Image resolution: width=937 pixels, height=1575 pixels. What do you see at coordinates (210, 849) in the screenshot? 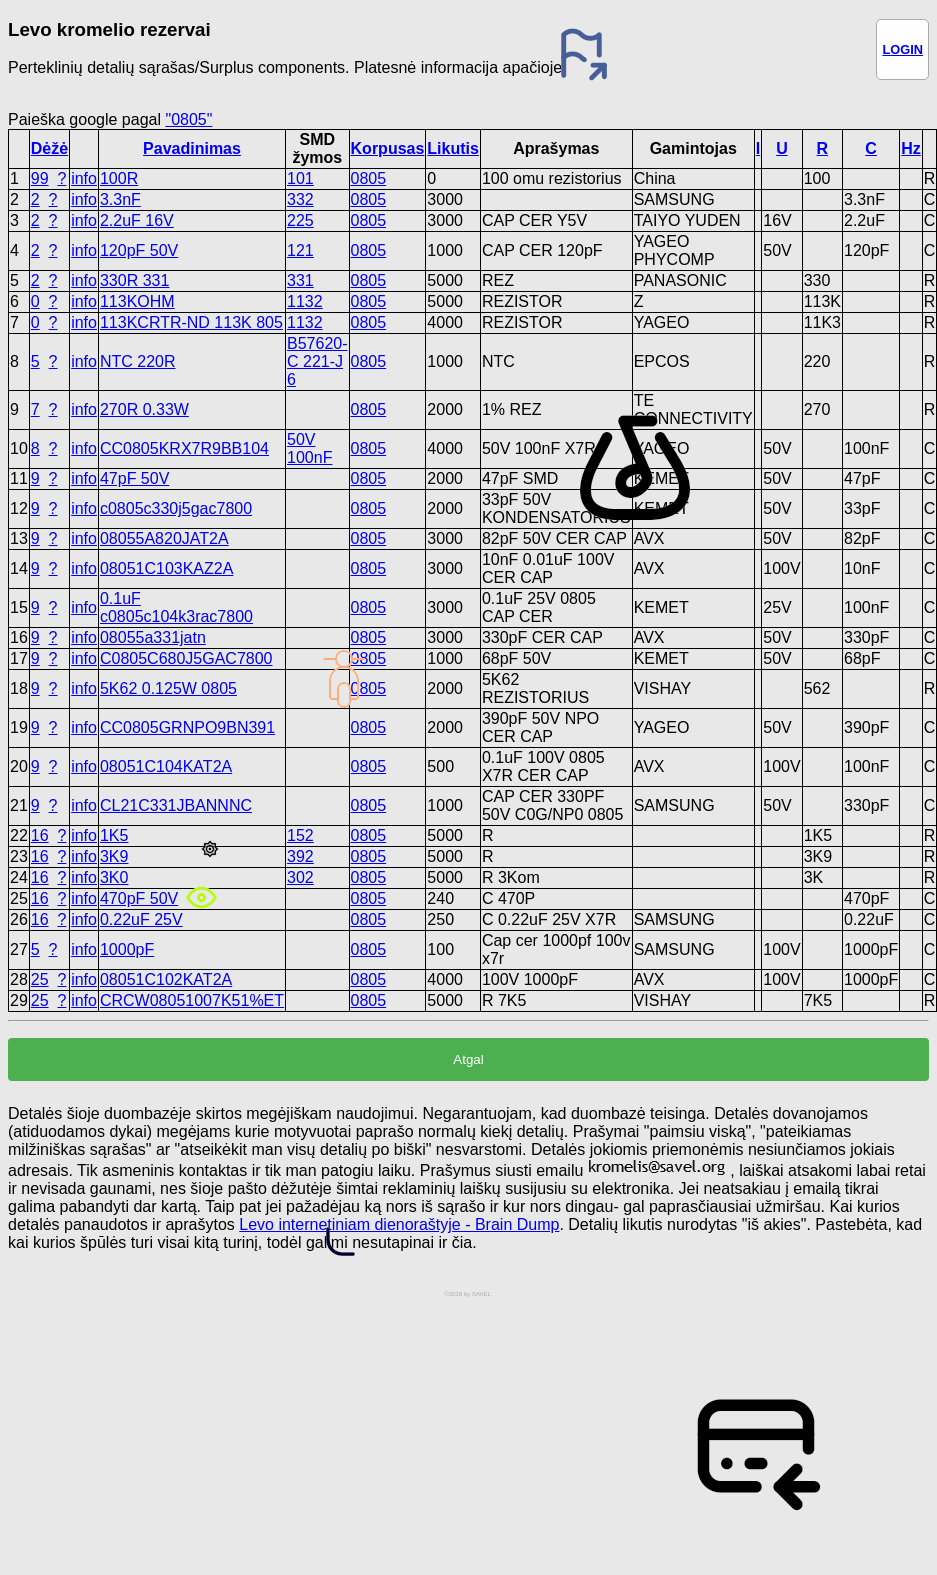
I see `adjust screen brightness settings` at bounding box center [210, 849].